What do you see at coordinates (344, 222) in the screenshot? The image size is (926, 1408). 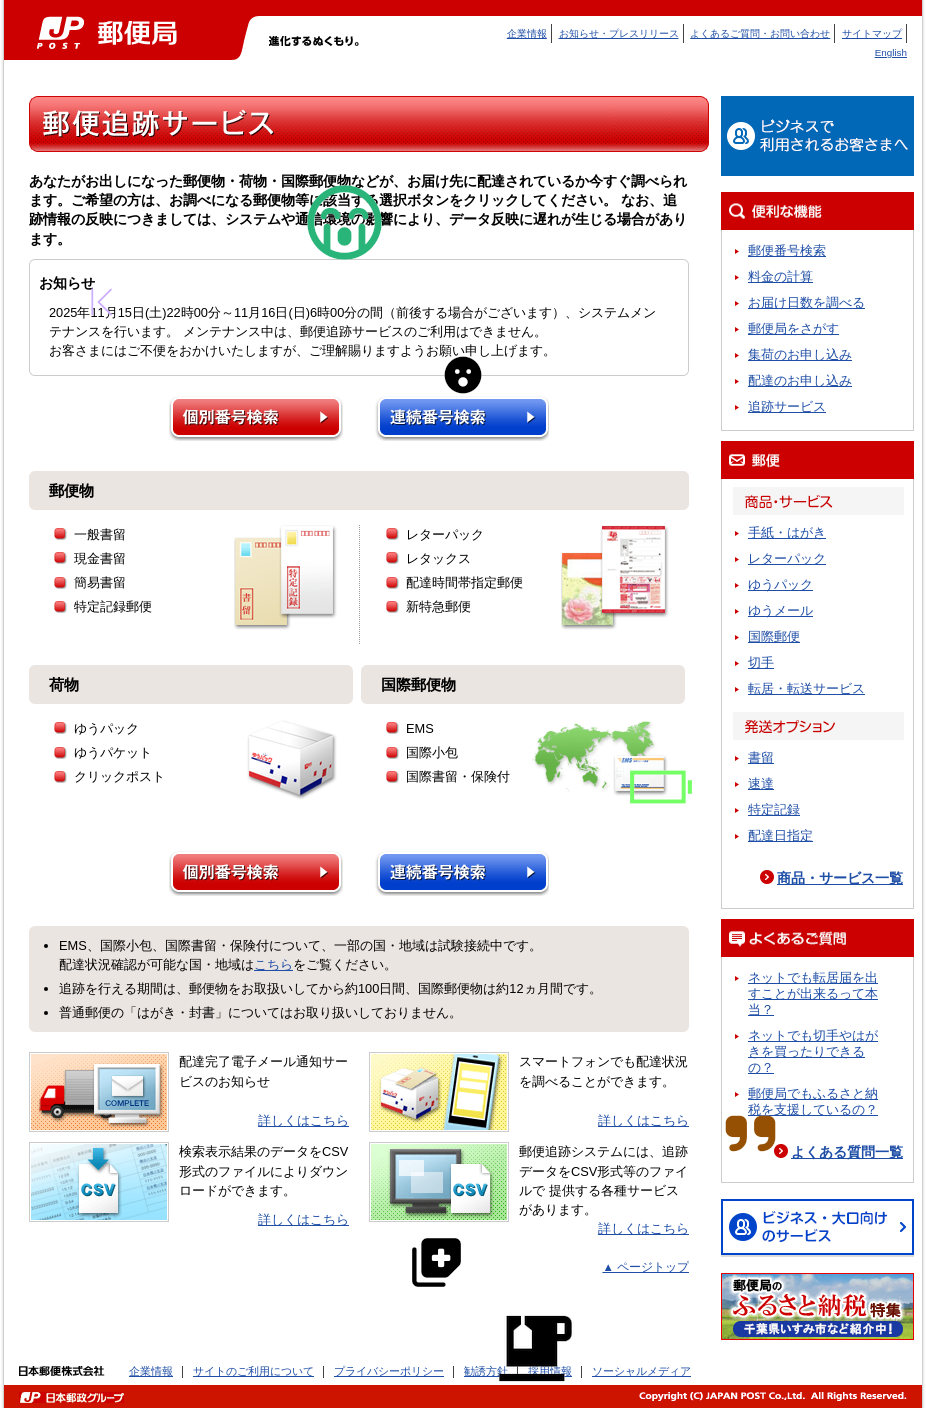 I see `react with a crying emotion` at bounding box center [344, 222].